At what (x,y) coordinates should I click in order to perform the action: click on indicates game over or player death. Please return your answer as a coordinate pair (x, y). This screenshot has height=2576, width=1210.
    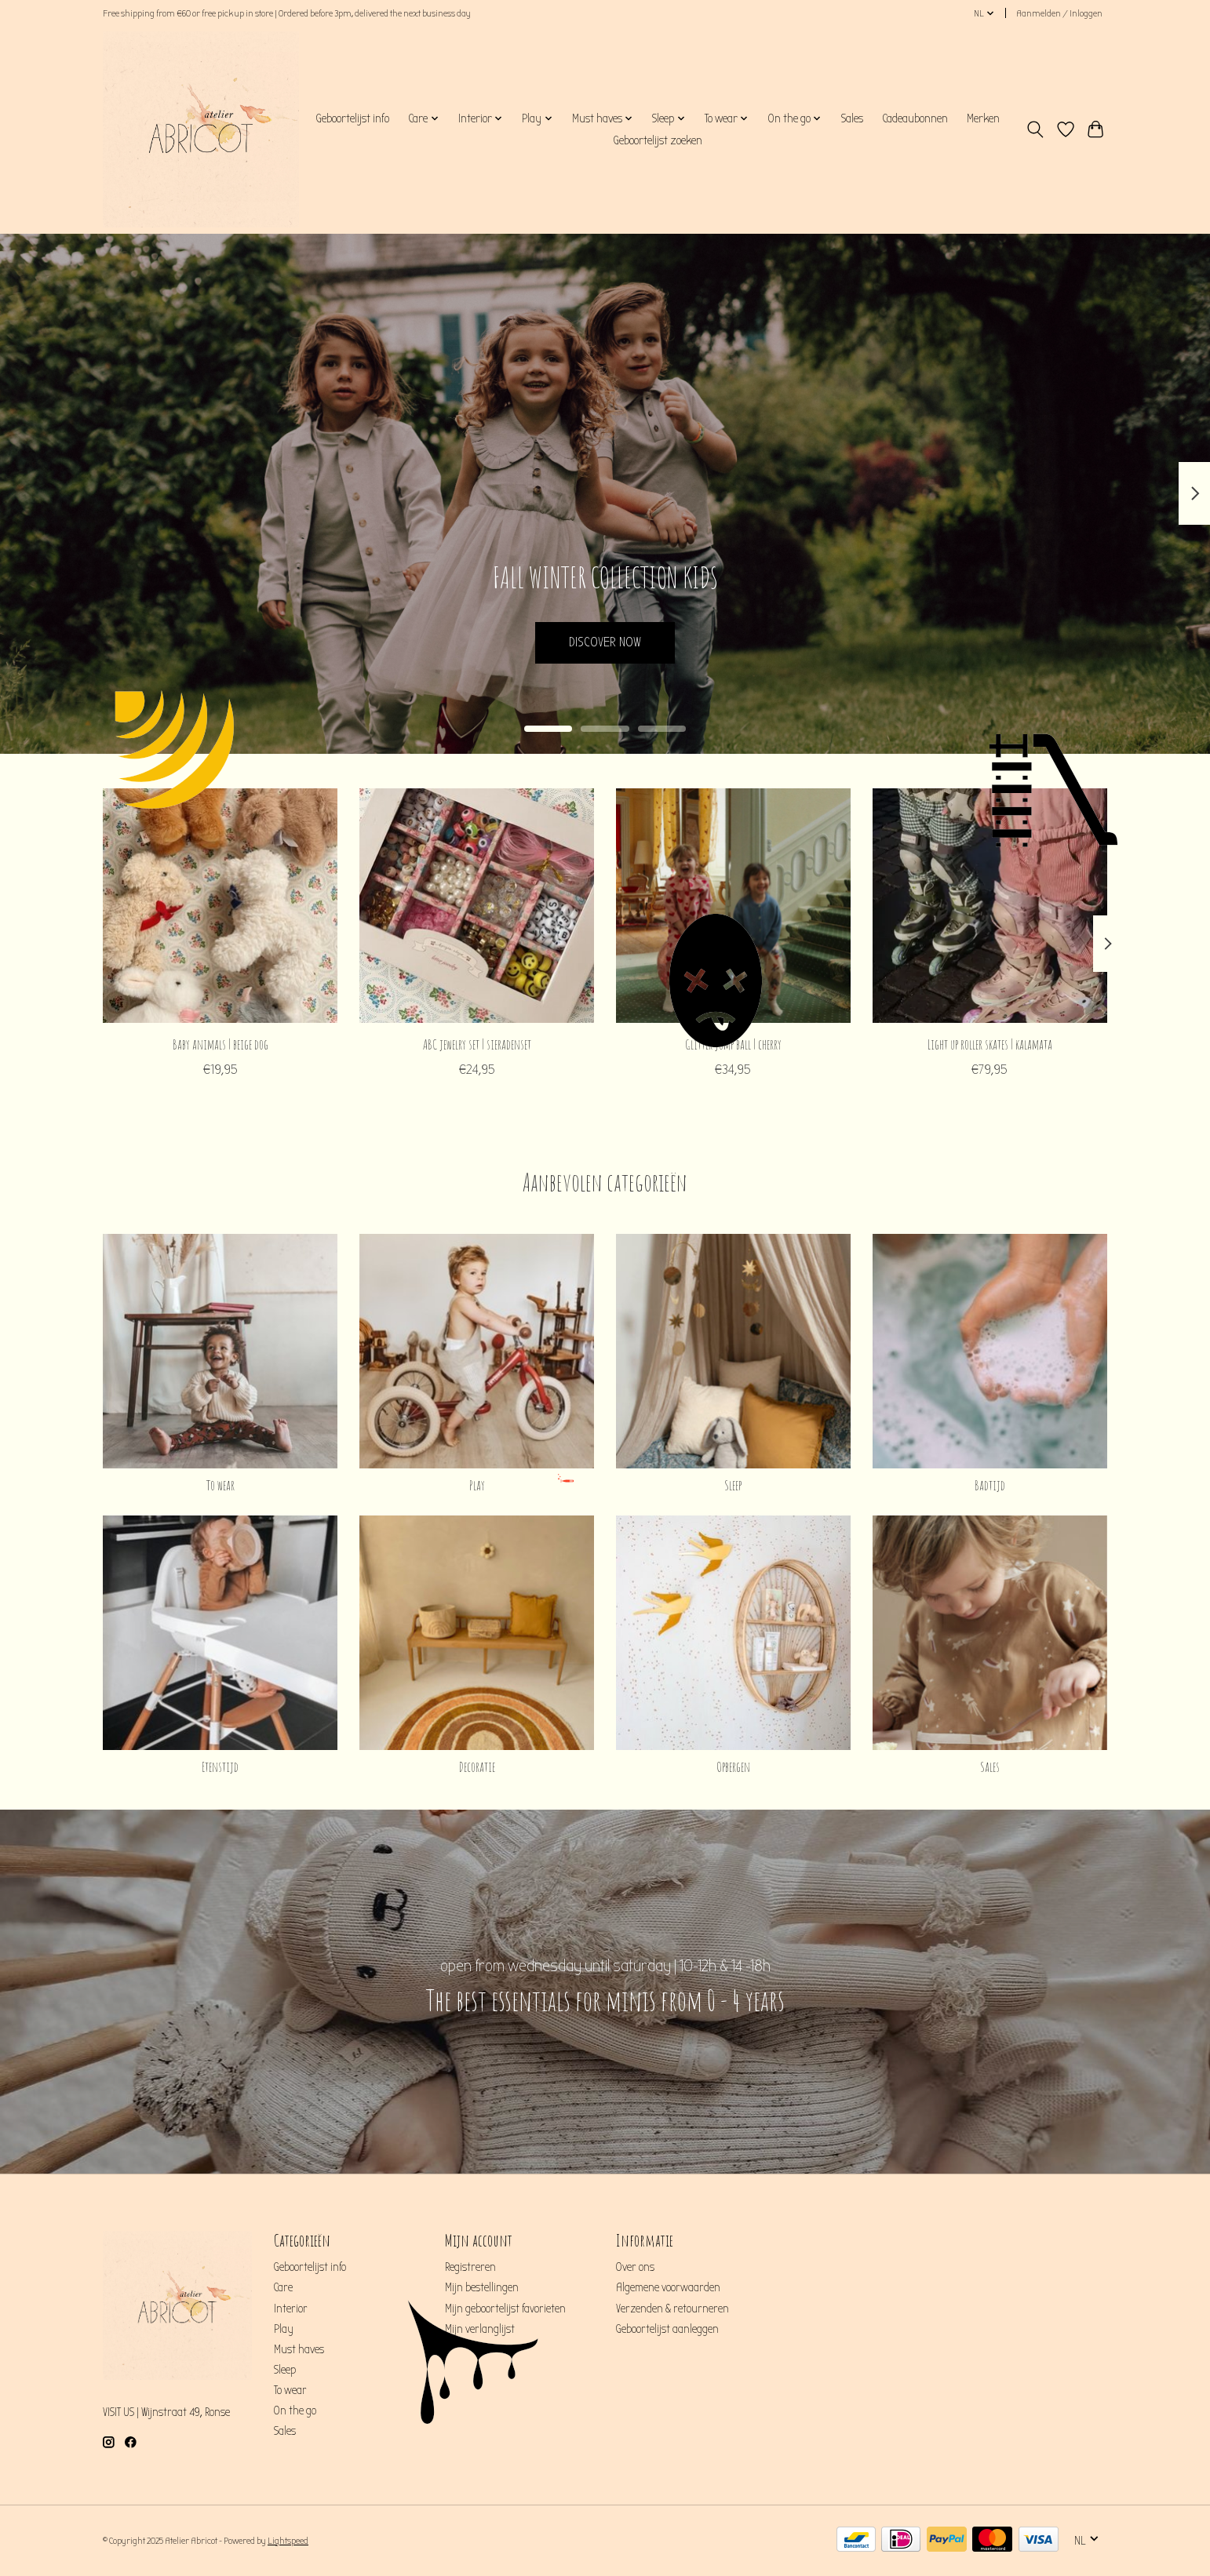
    Looking at the image, I should click on (716, 981).